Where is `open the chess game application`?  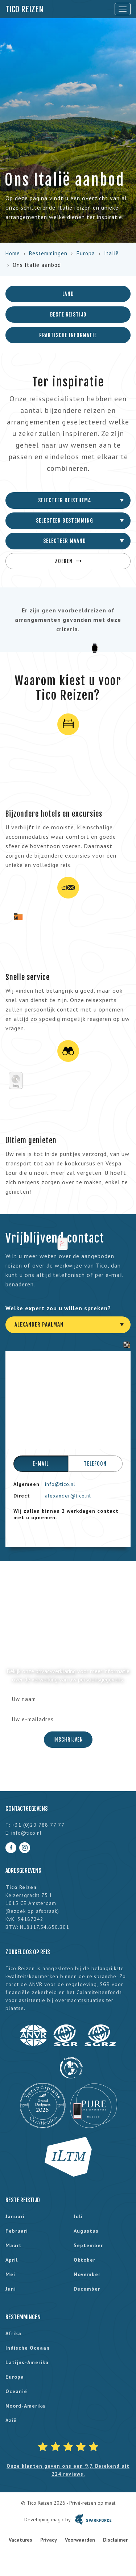
open the chess game application is located at coordinates (127, 1345).